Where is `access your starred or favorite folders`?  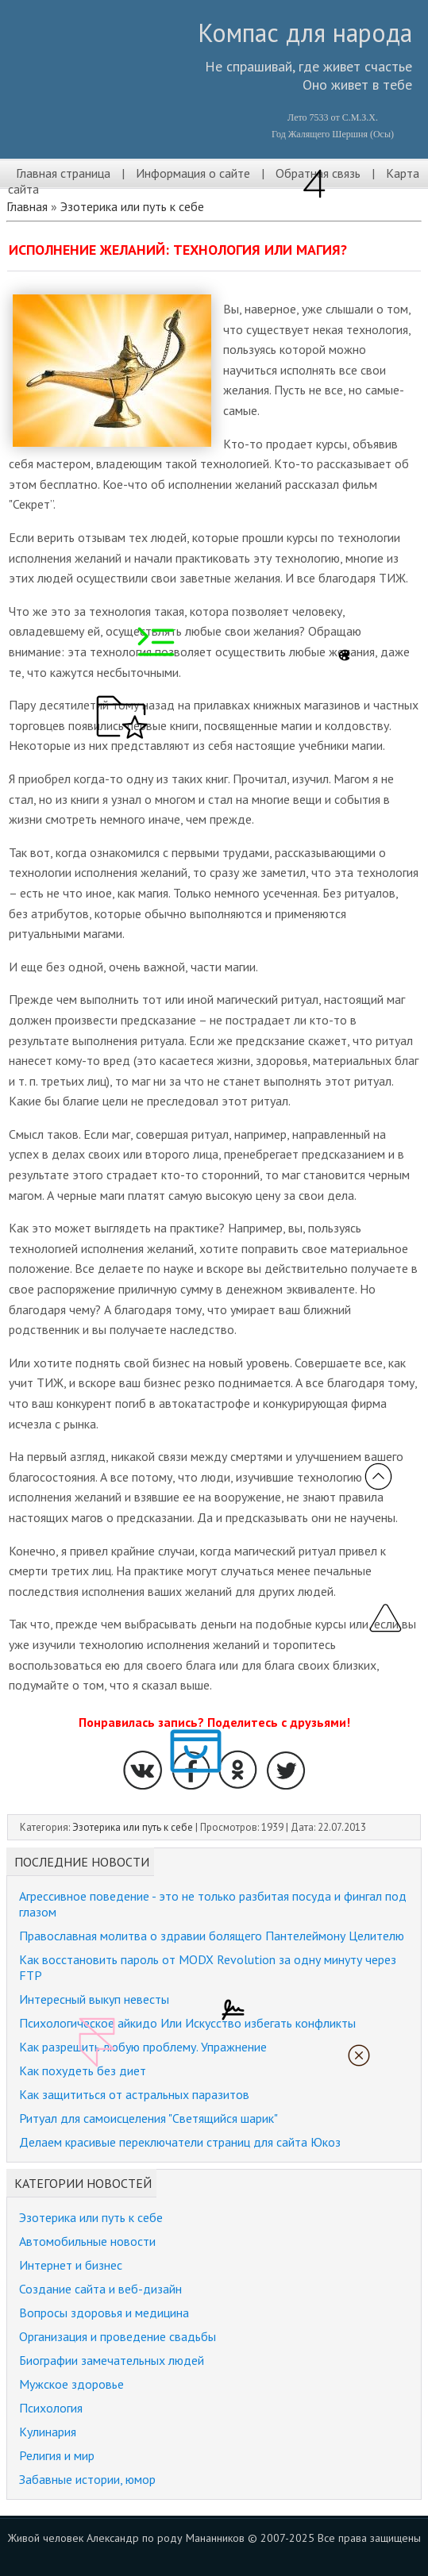 access your starred or favorite folders is located at coordinates (121, 716).